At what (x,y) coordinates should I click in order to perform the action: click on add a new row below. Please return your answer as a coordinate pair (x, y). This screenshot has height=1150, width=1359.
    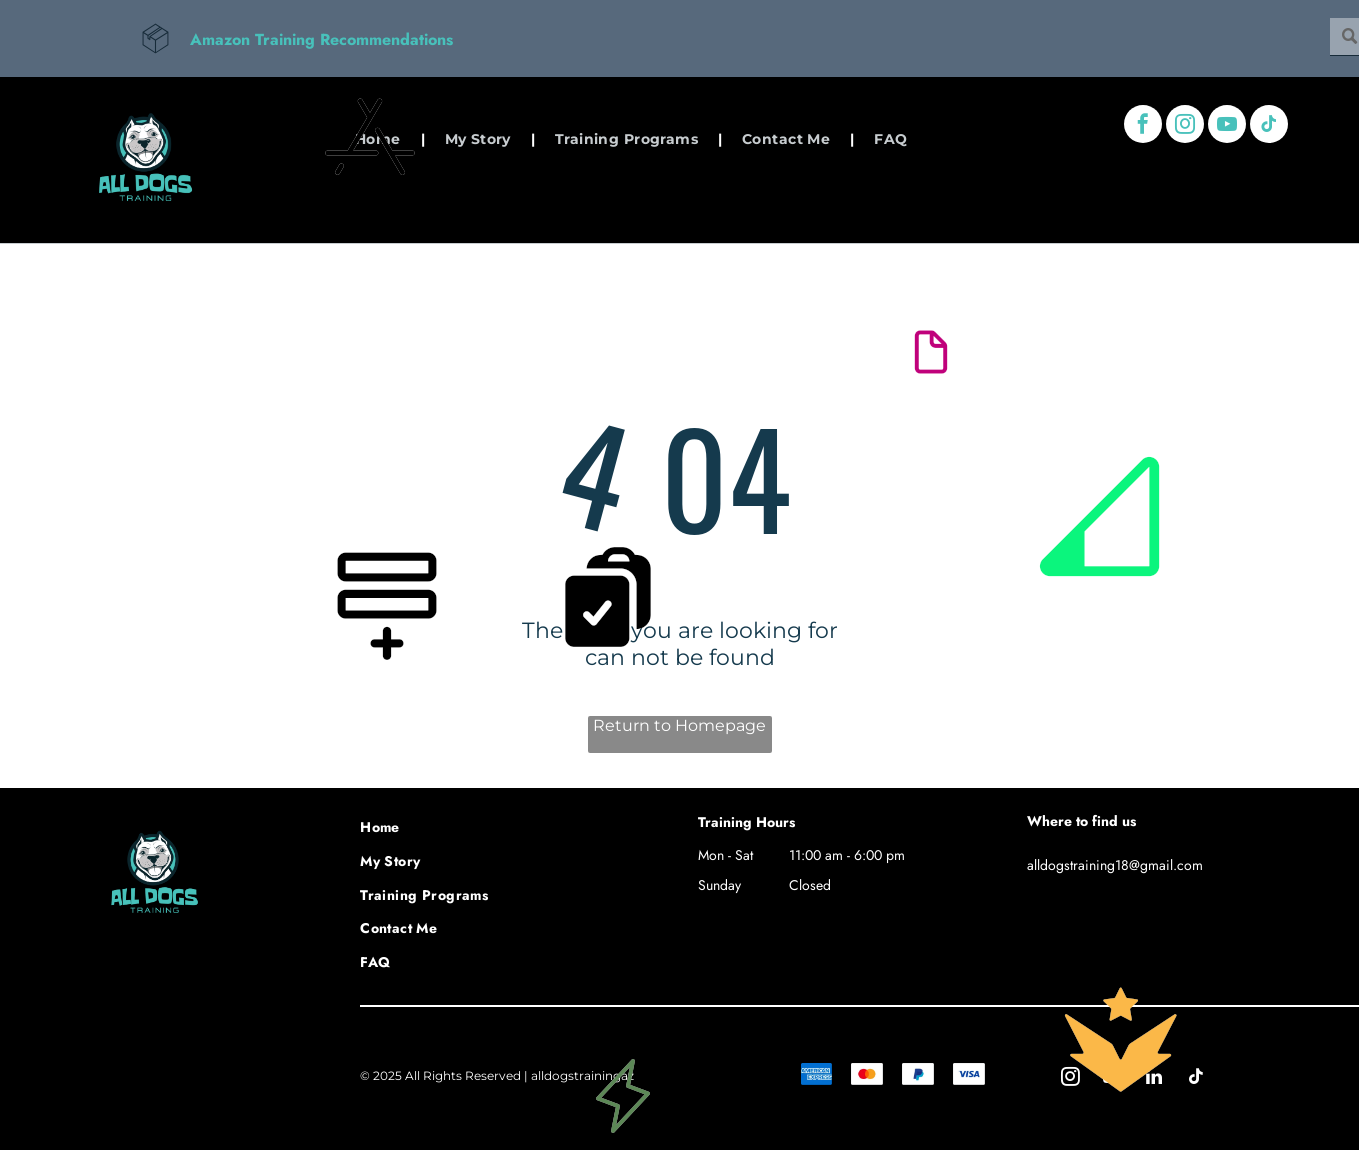
    Looking at the image, I should click on (387, 598).